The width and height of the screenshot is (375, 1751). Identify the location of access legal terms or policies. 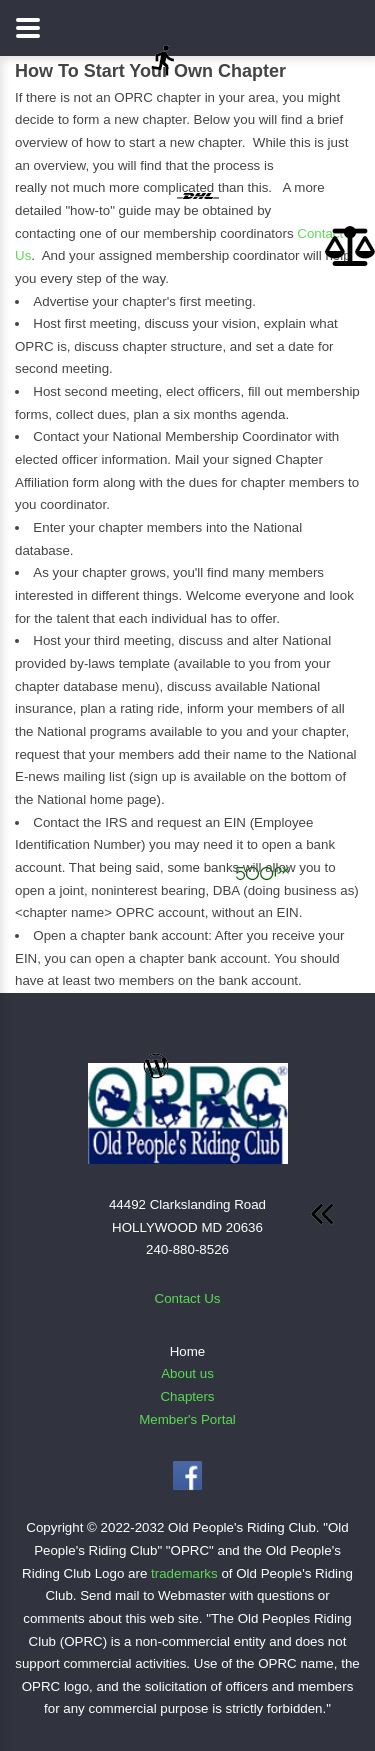
(350, 246).